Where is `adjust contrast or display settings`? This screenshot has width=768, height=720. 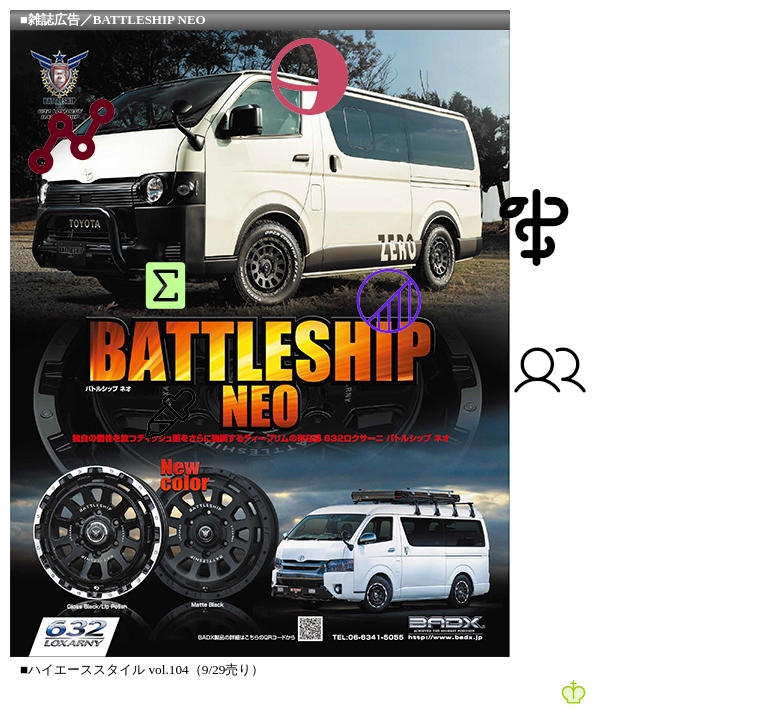 adjust contrast or display settings is located at coordinates (389, 301).